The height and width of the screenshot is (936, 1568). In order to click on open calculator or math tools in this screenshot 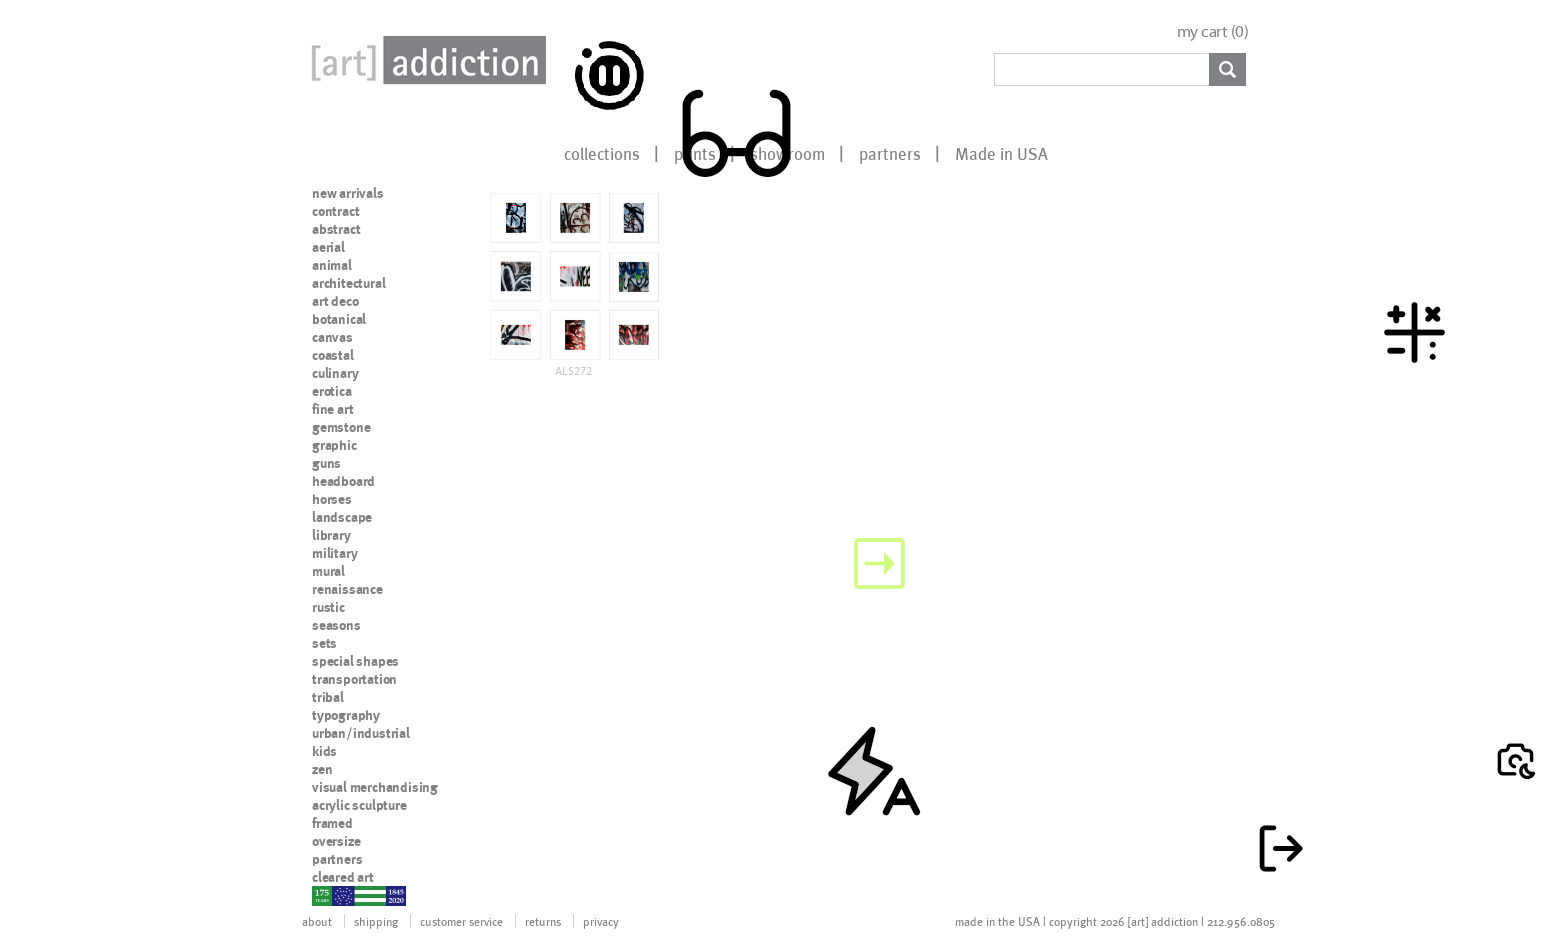, I will do `click(1414, 332)`.